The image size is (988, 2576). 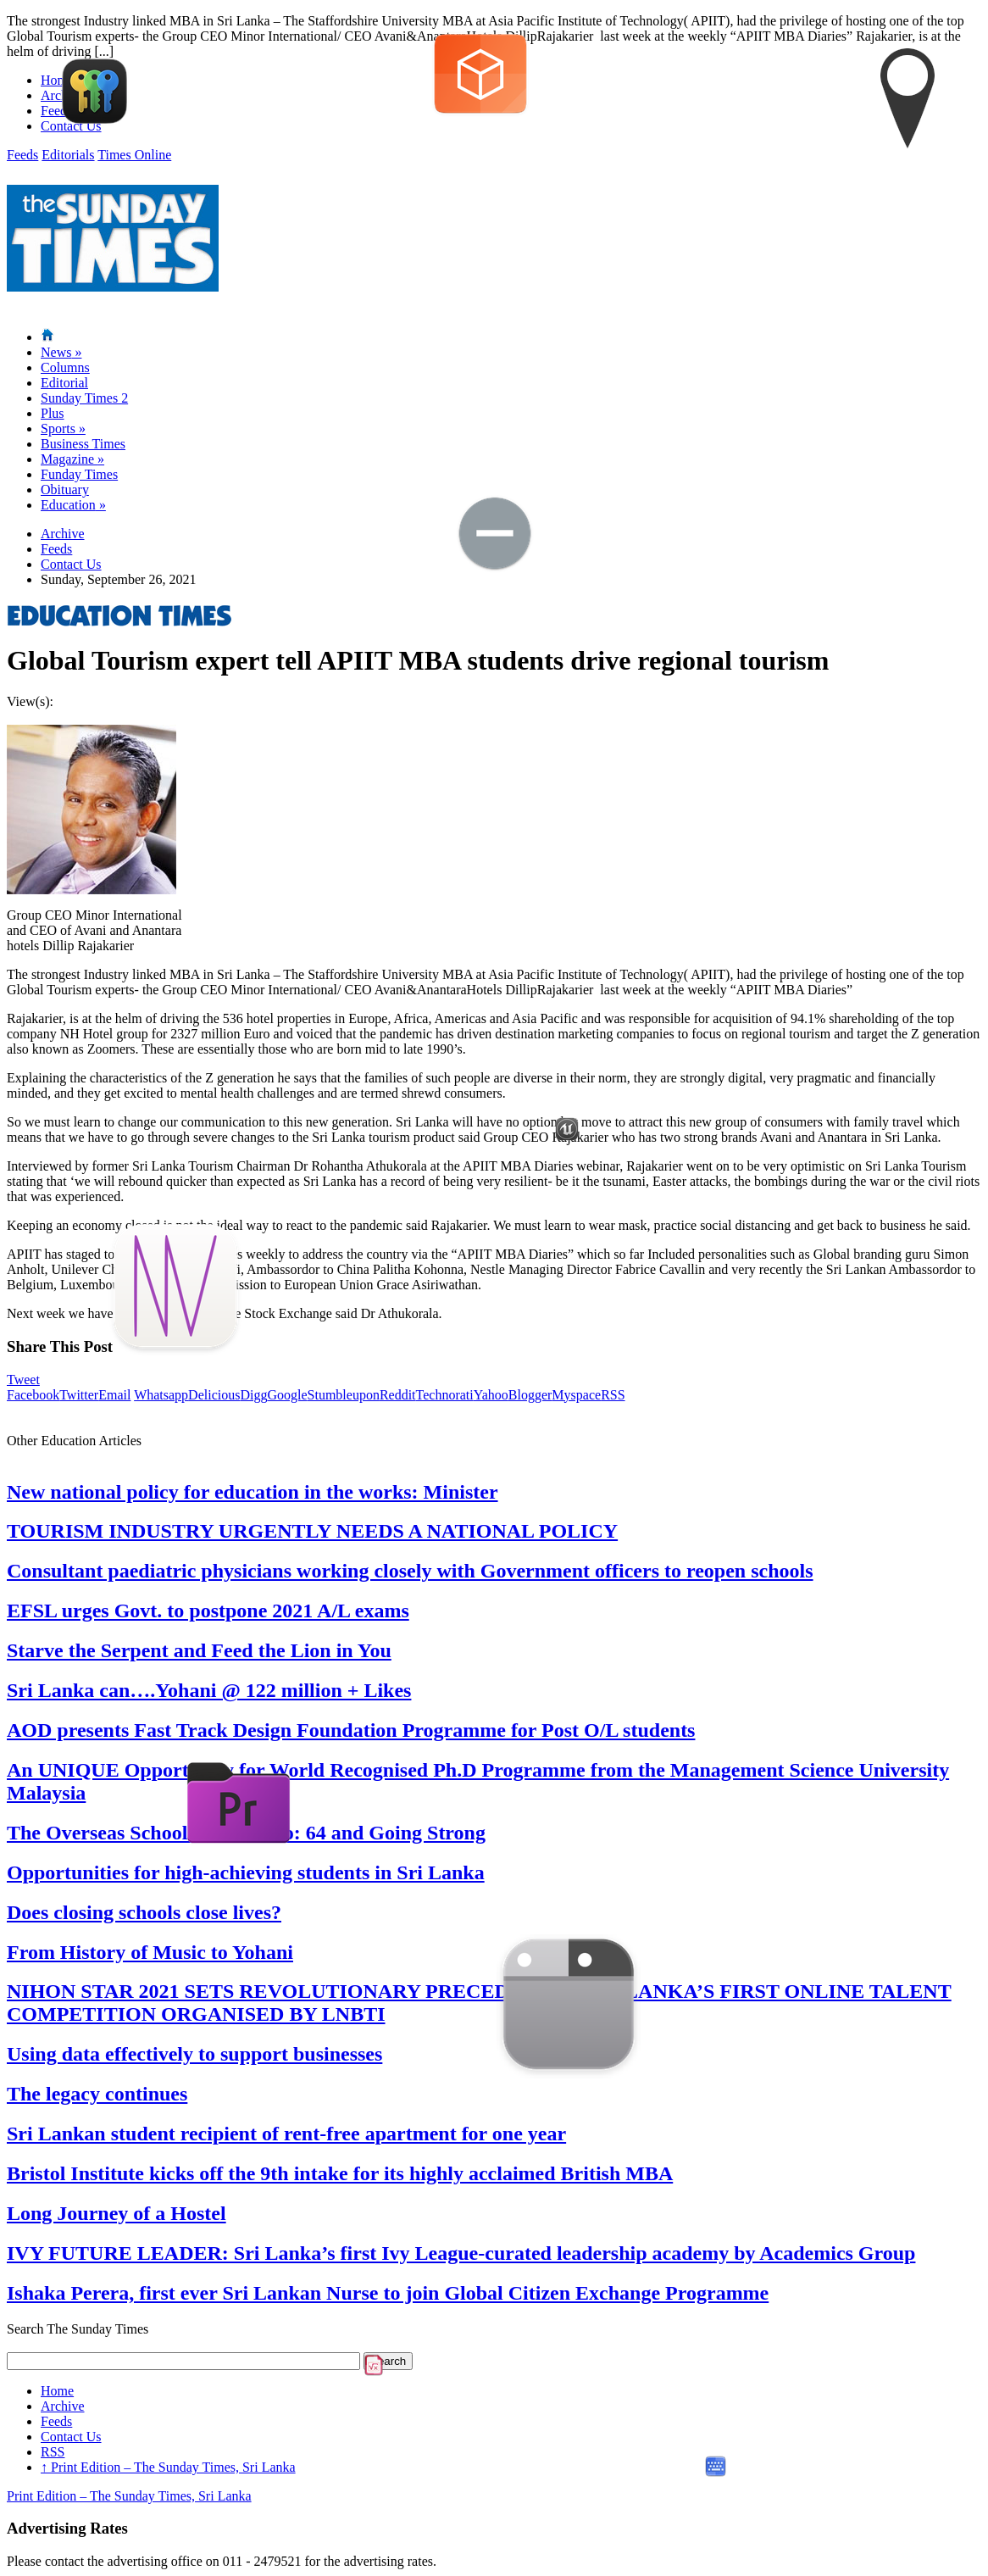 I want to click on open an opendocument formula file, so click(x=374, y=2365).